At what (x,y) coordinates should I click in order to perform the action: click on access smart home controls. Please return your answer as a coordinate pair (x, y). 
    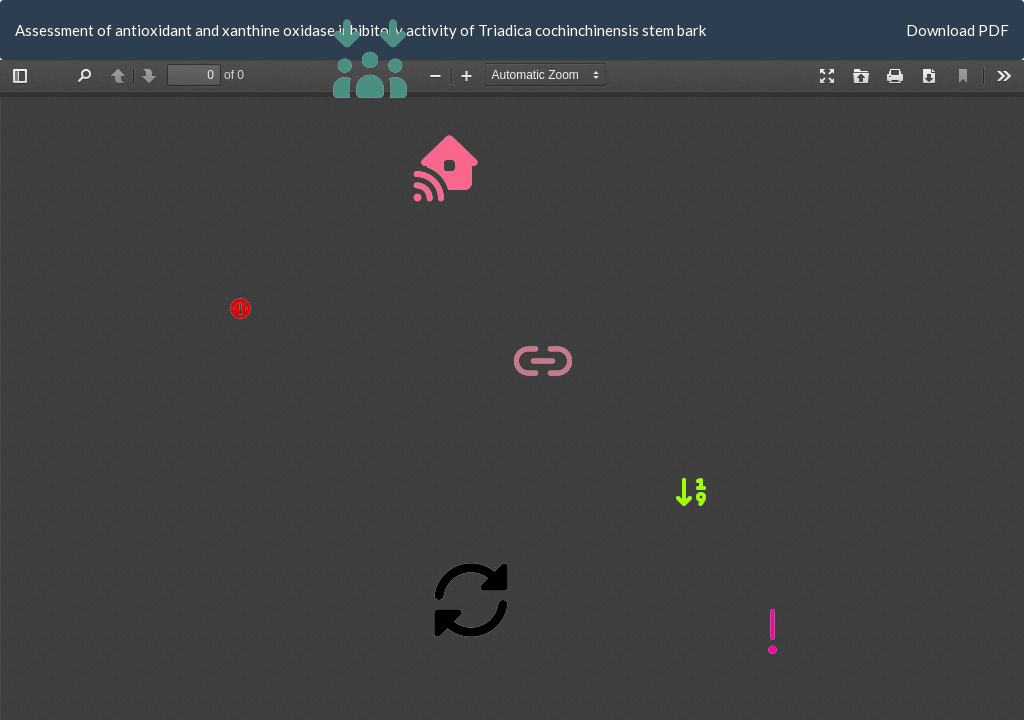
    Looking at the image, I should click on (447, 167).